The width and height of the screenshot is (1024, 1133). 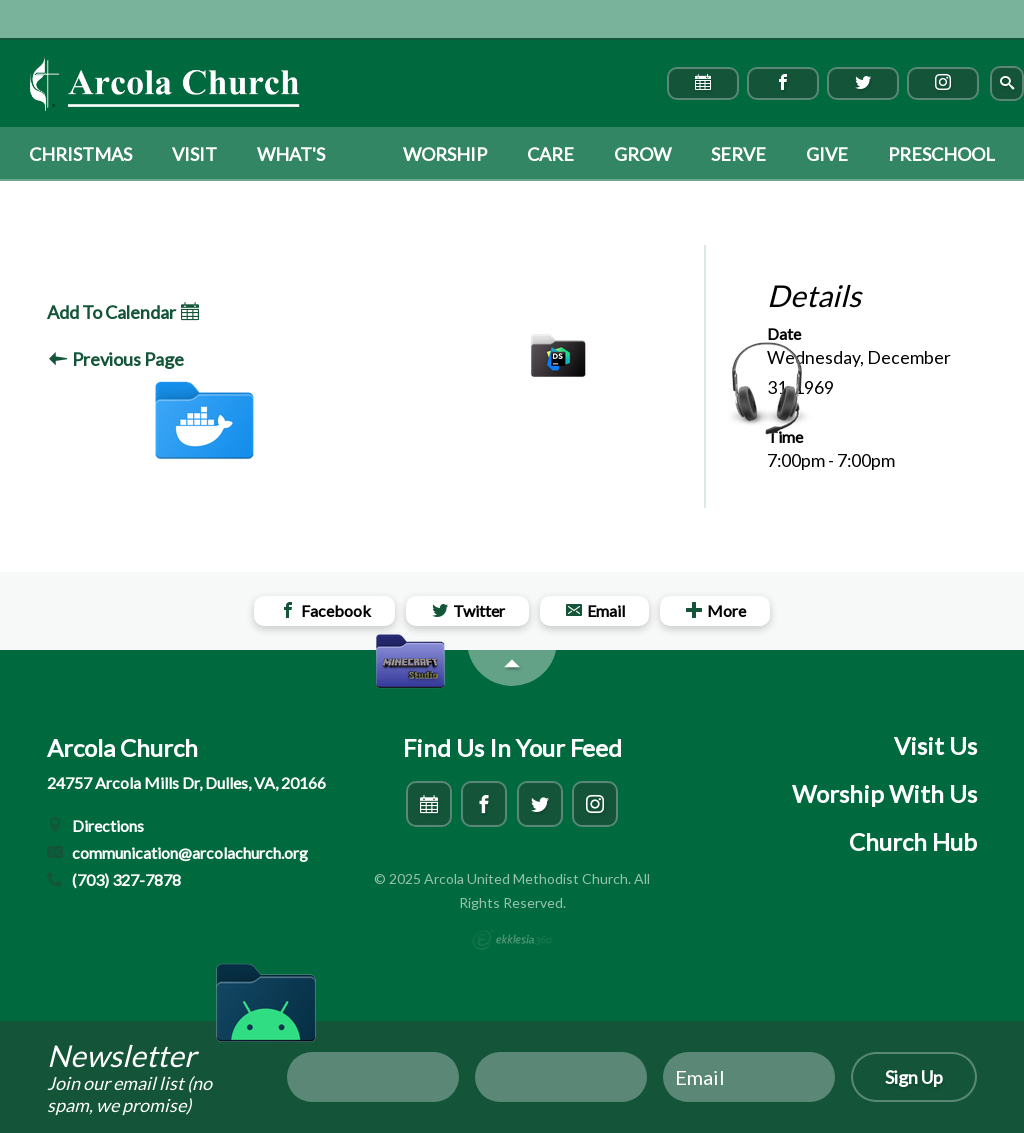 What do you see at coordinates (766, 387) in the screenshot?
I see `audio headset device connected` at bounding box center [766, 387].